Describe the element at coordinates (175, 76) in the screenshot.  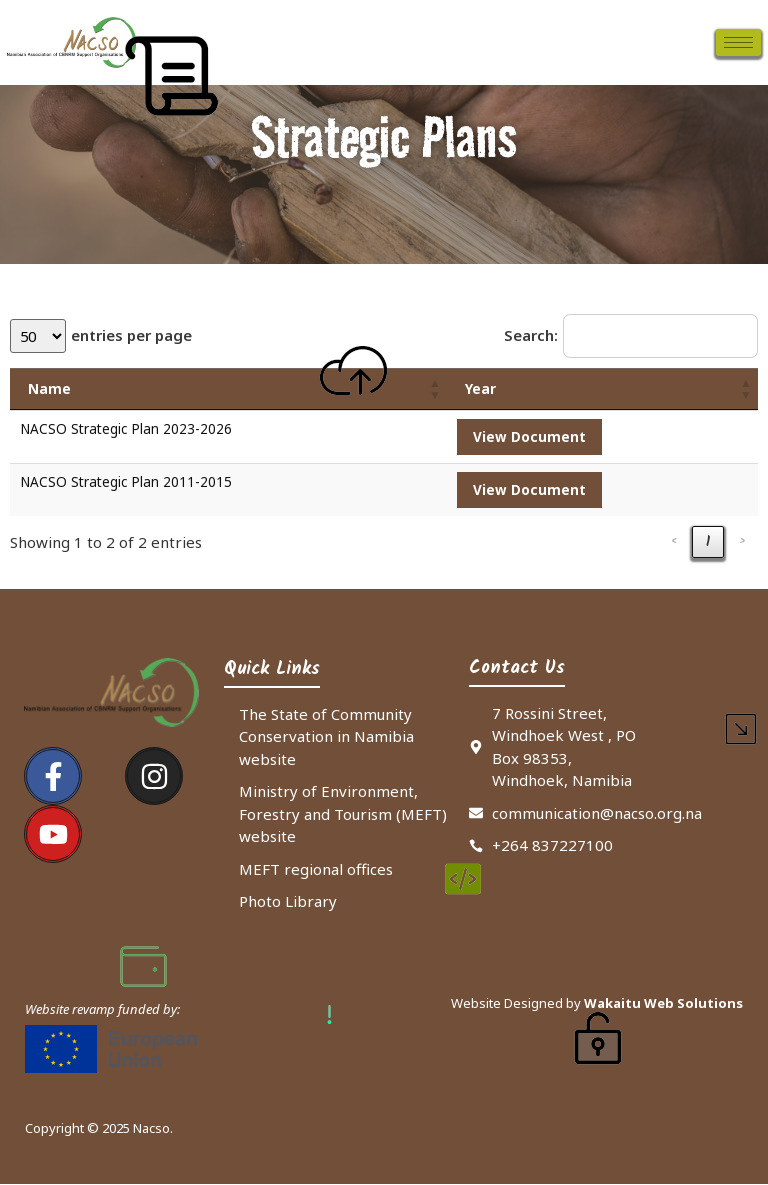
I see `view terms and conditions or legal document` at that location.